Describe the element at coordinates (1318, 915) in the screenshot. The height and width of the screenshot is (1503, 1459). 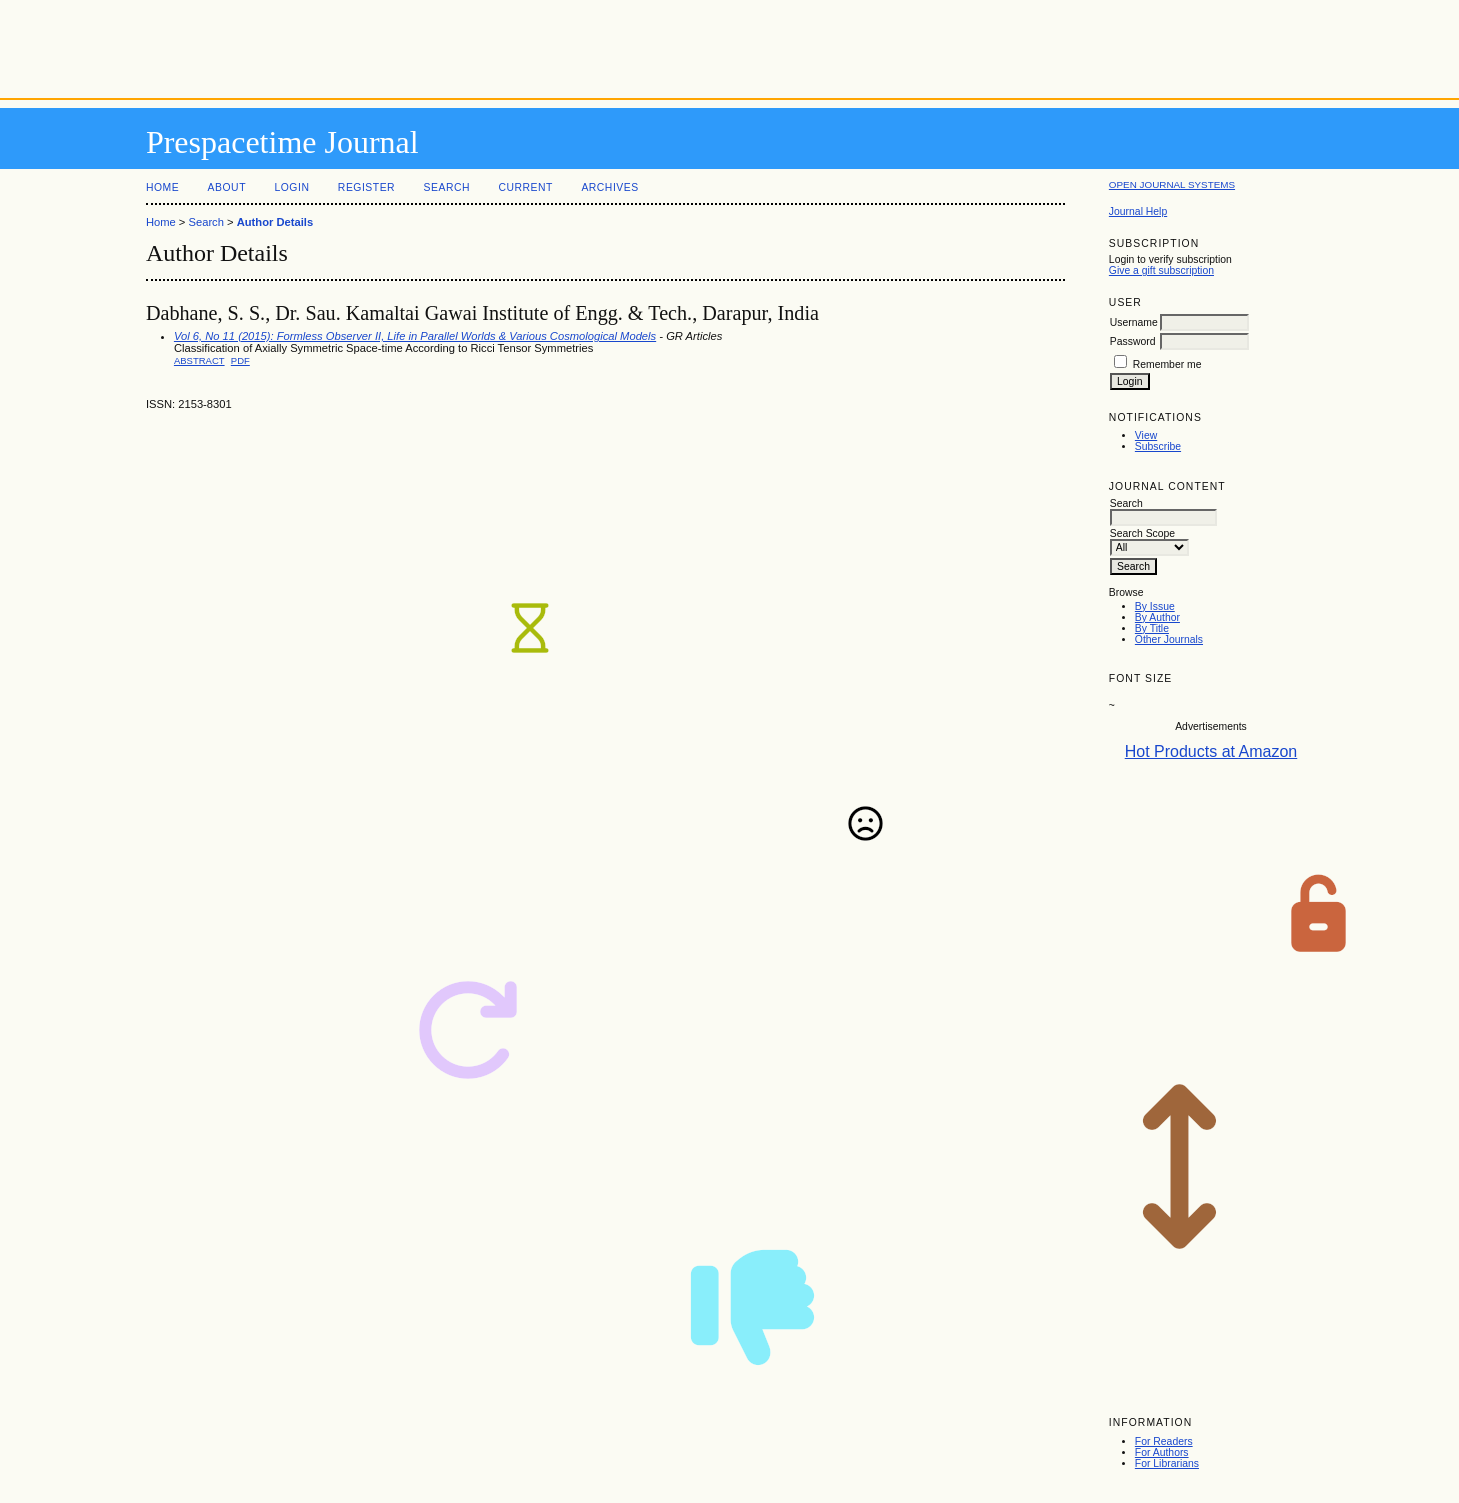
I see `unlock a secured item or feature` at that location.